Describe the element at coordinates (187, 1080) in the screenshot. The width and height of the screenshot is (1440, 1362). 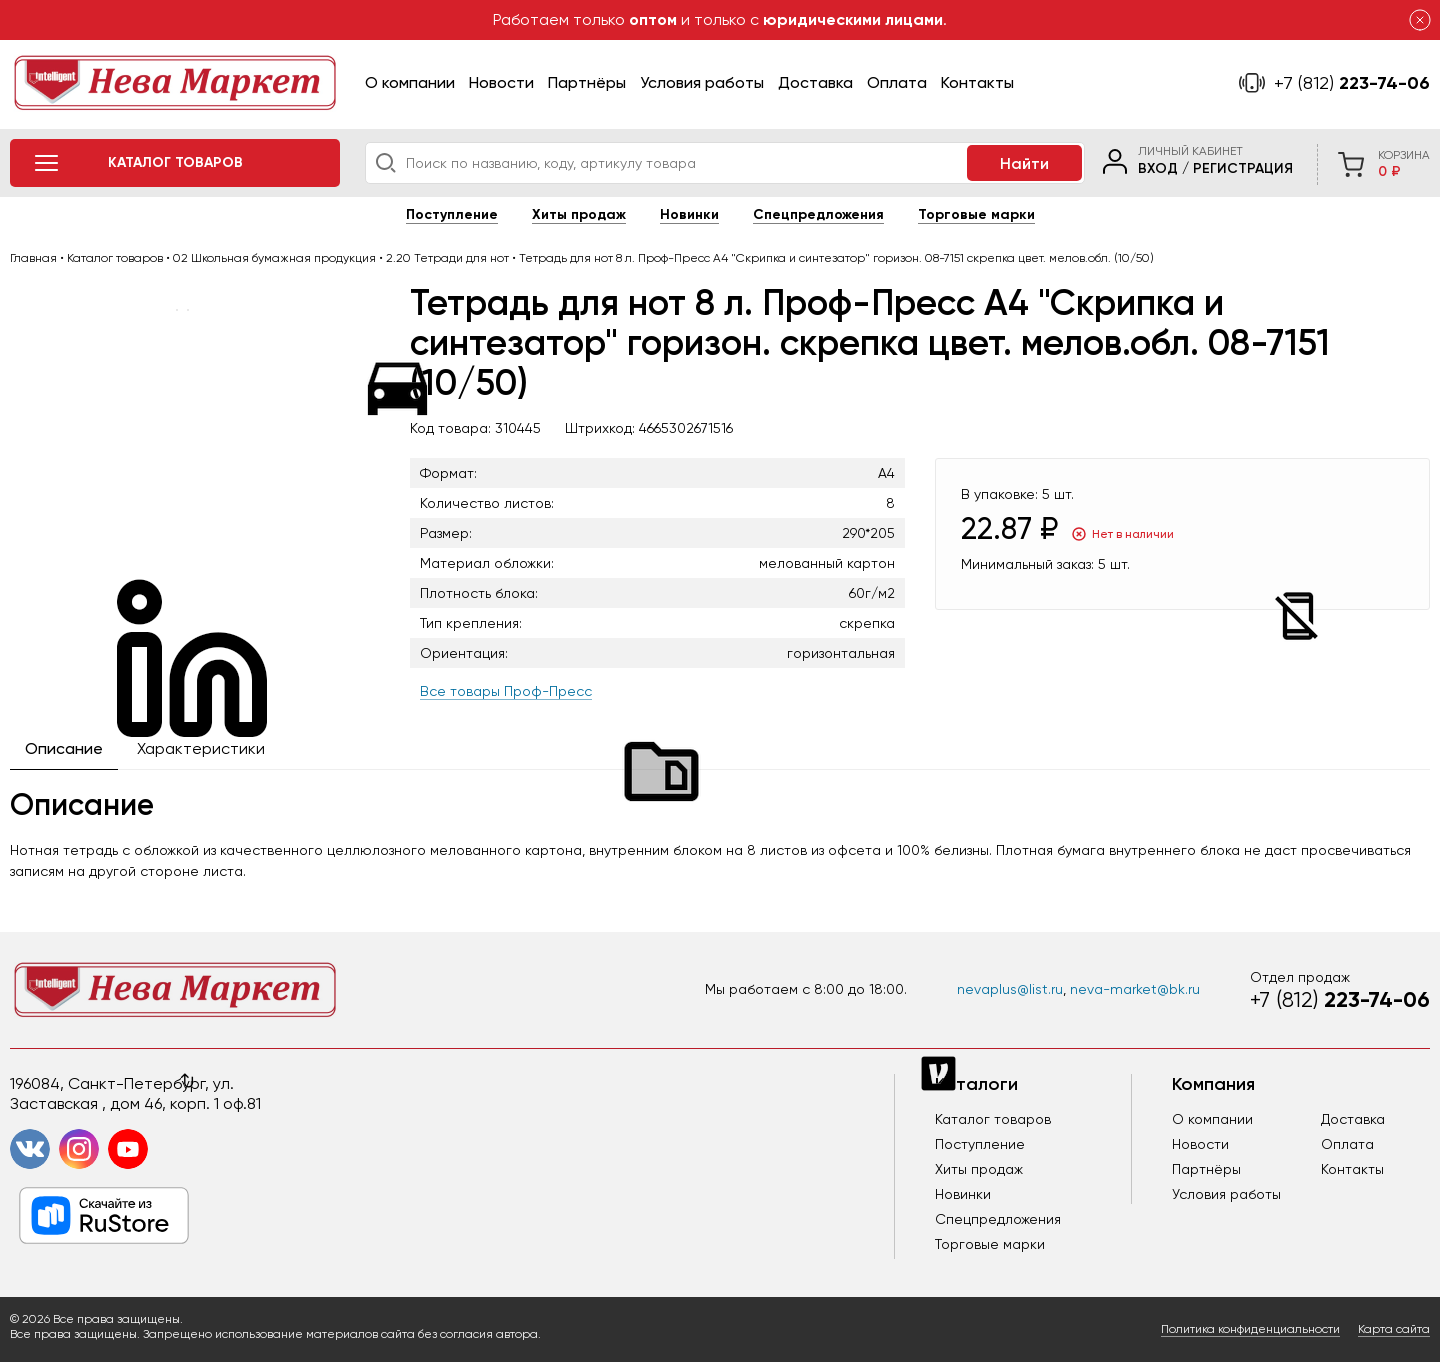
I see `go back to previous screen or section` at that location.